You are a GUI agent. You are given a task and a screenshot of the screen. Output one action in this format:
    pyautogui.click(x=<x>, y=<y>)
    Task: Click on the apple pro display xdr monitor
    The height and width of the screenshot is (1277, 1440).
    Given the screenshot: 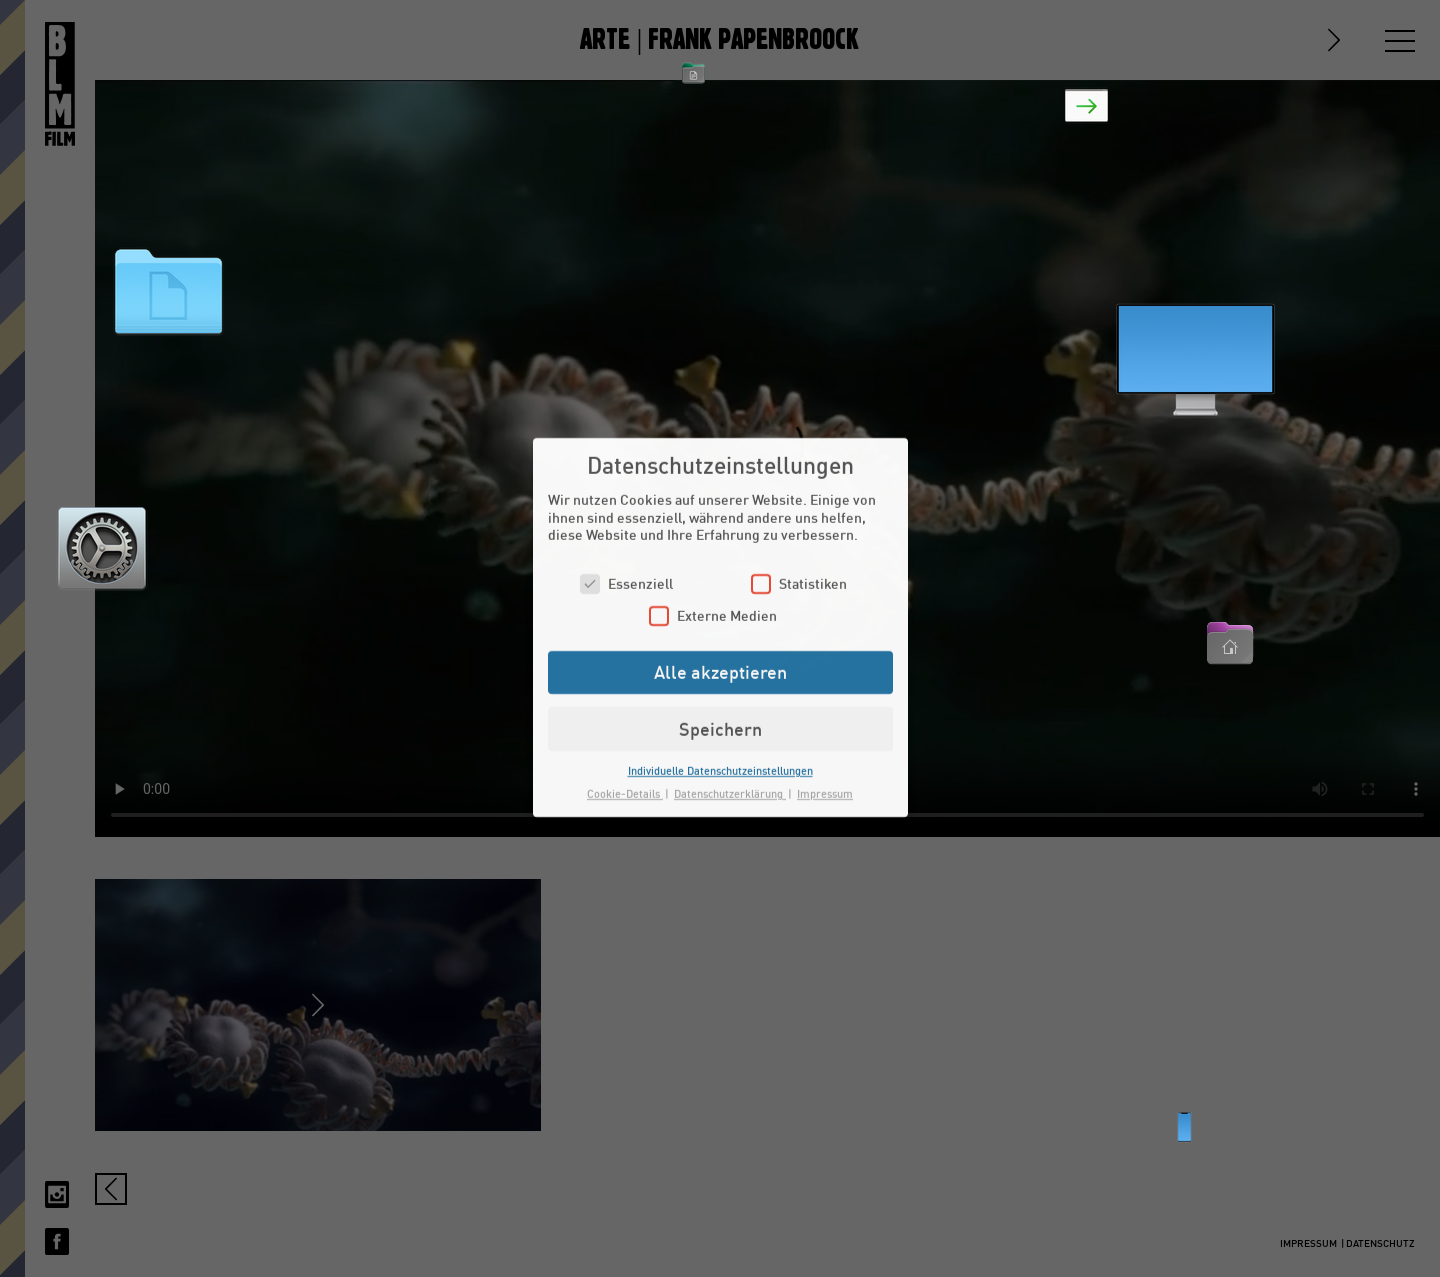 What is the action you would take?
    pyautogui.click(x=1195, y=343)
    